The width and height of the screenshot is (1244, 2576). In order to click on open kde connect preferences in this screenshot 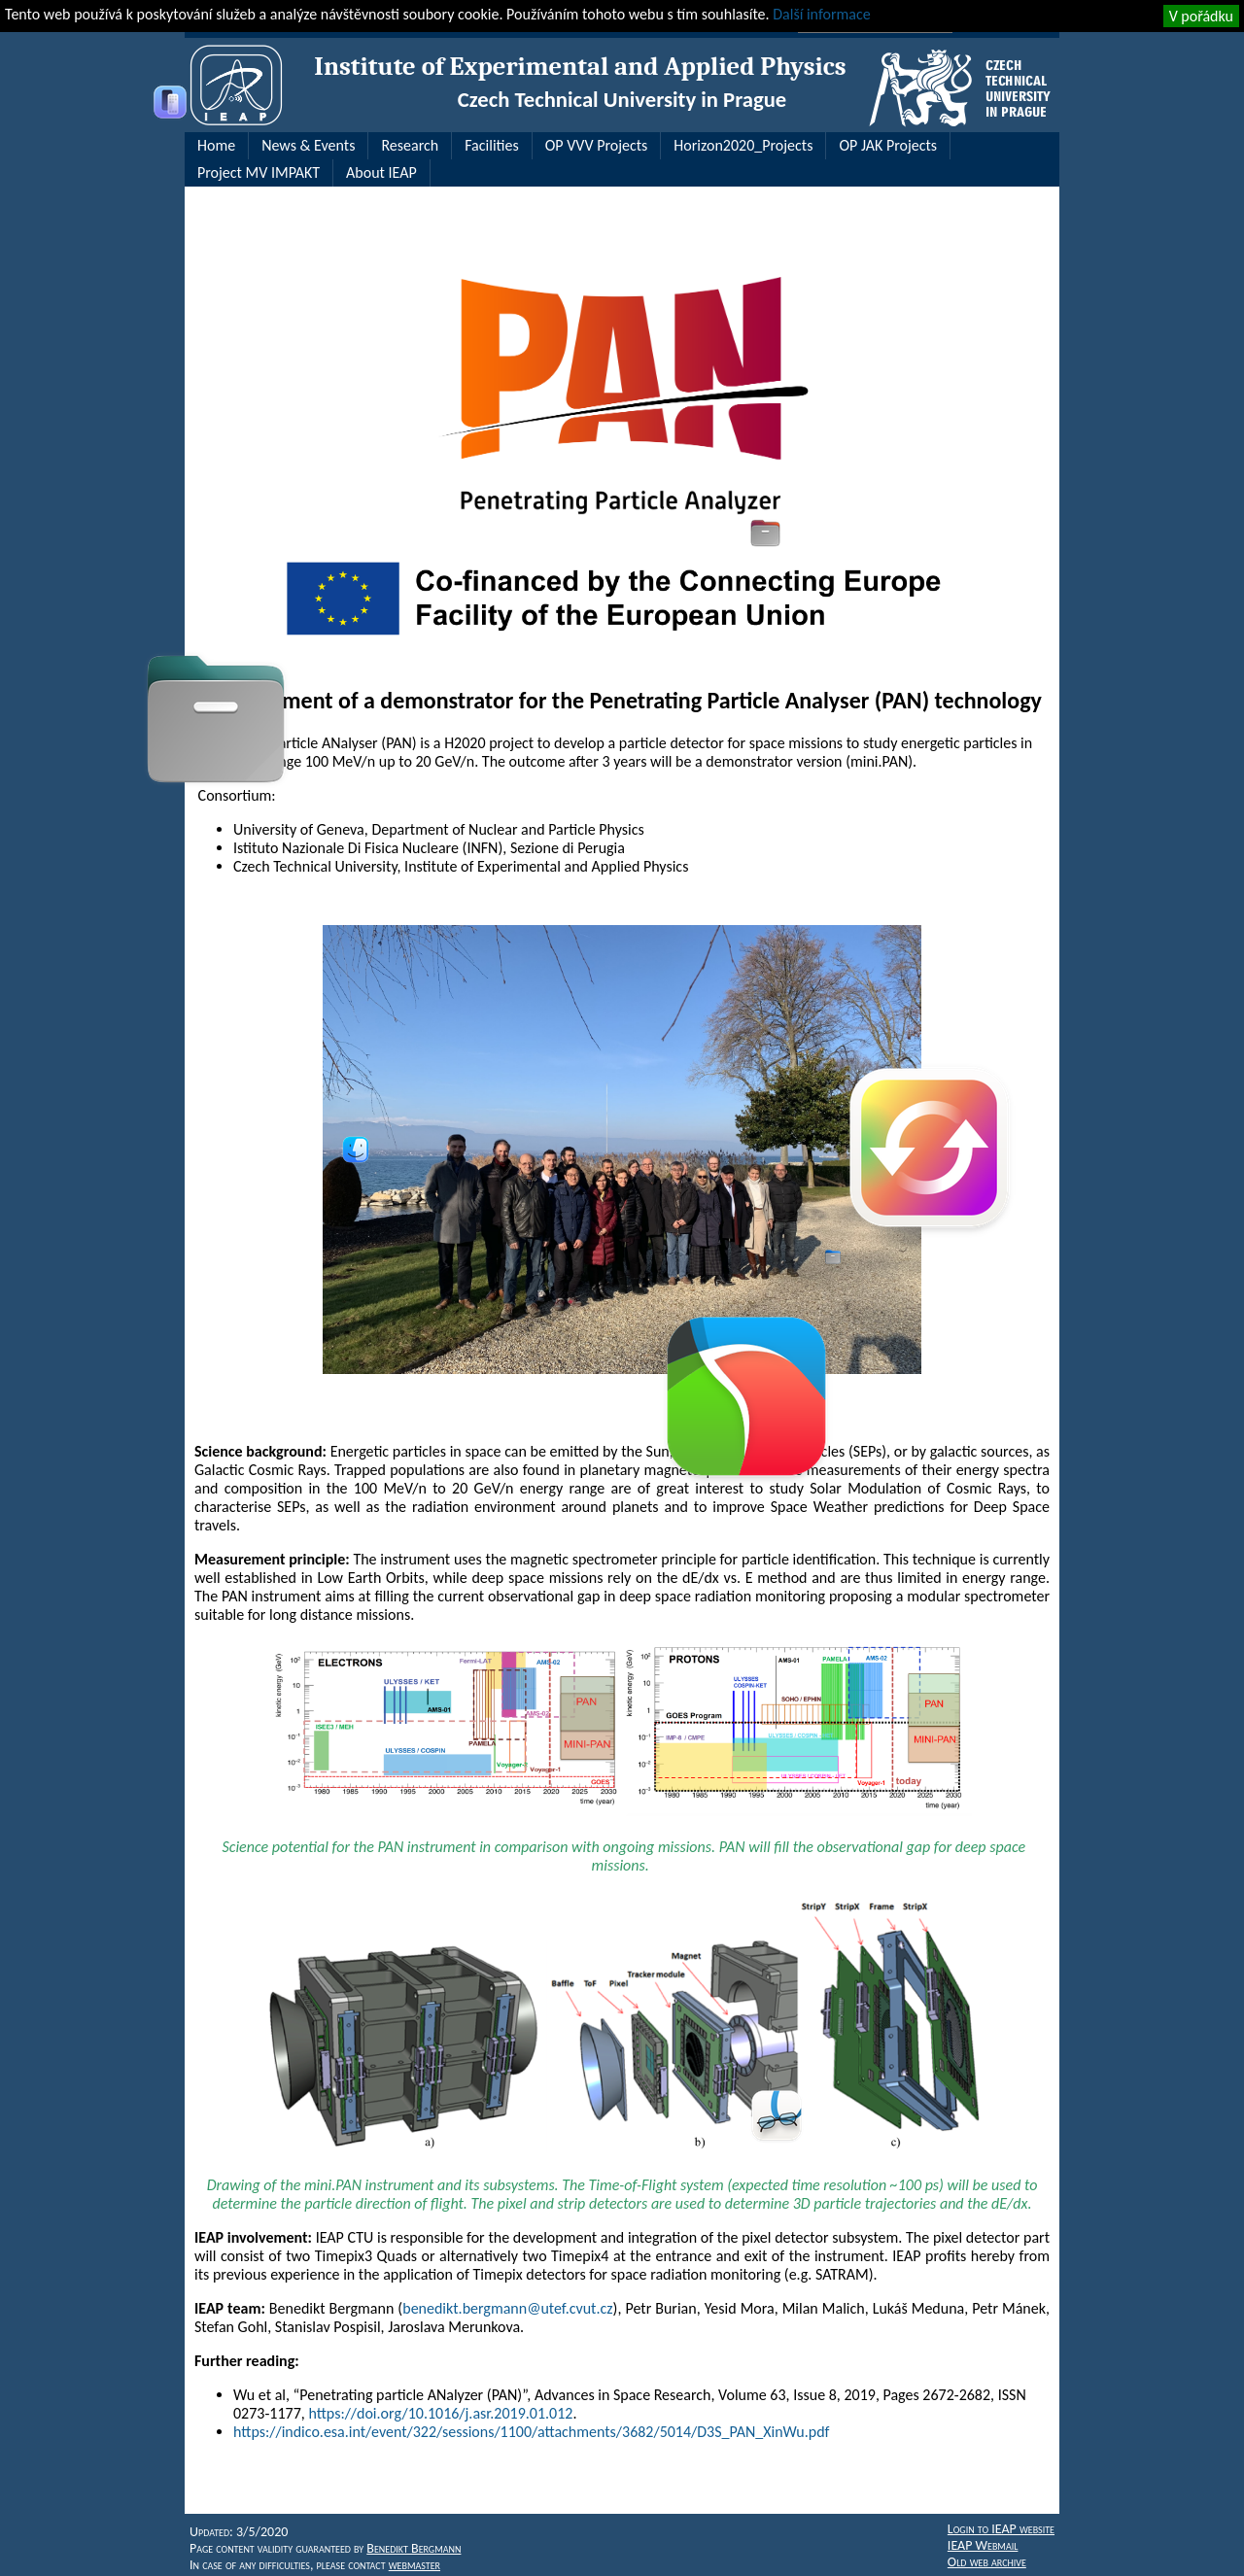, I will do `click(170, 102)`.